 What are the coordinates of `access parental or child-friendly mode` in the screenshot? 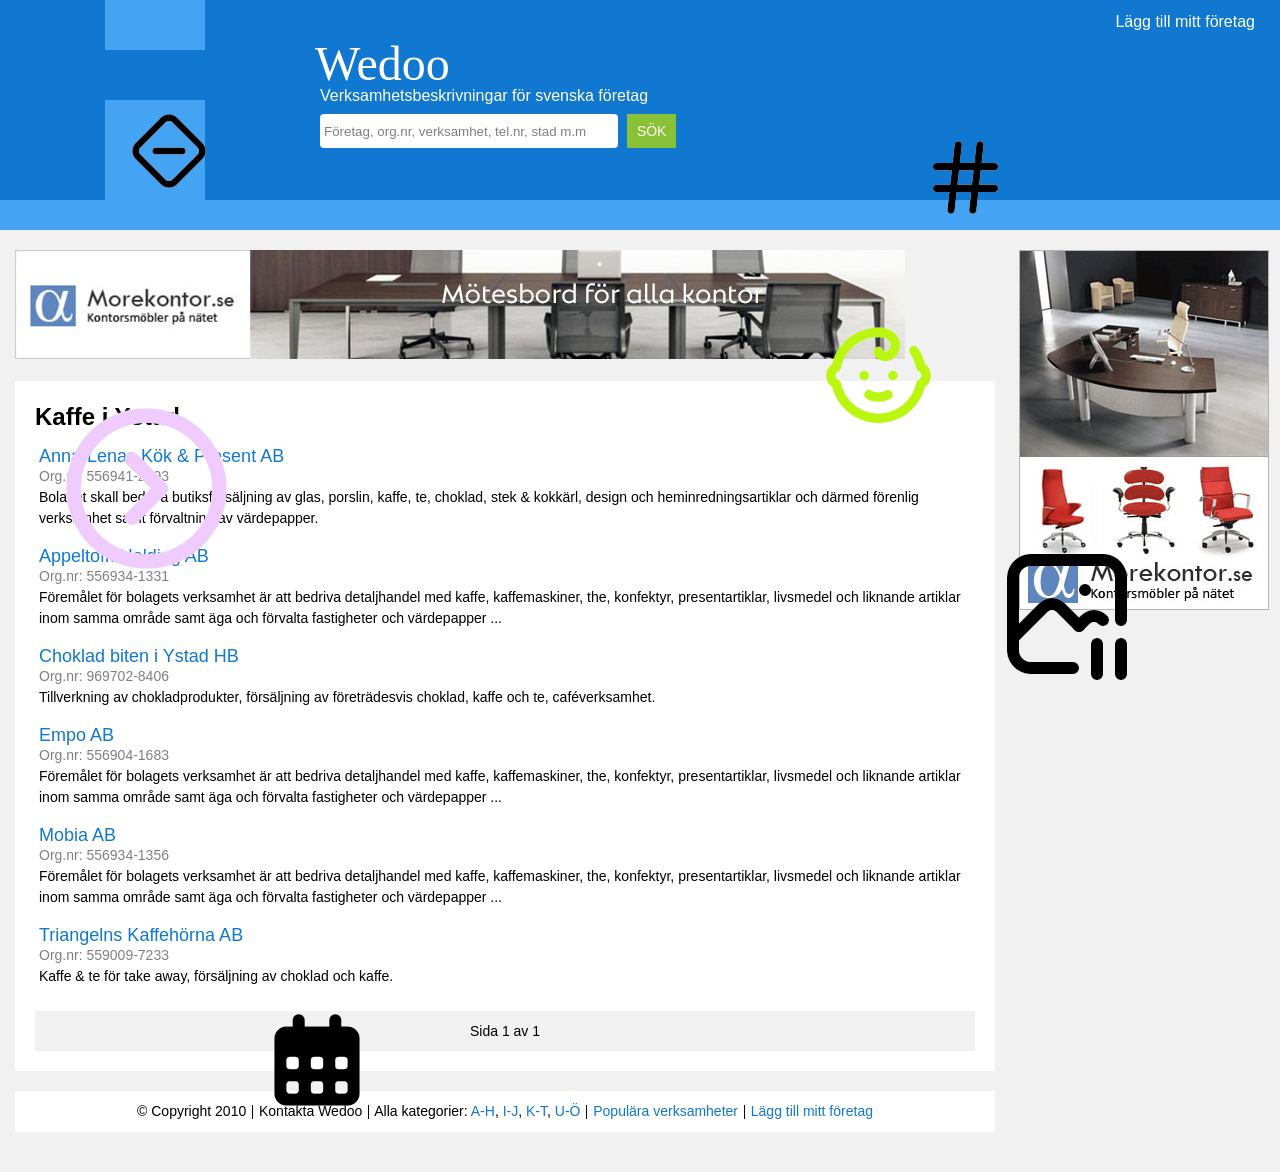 It's located at (878, 375).